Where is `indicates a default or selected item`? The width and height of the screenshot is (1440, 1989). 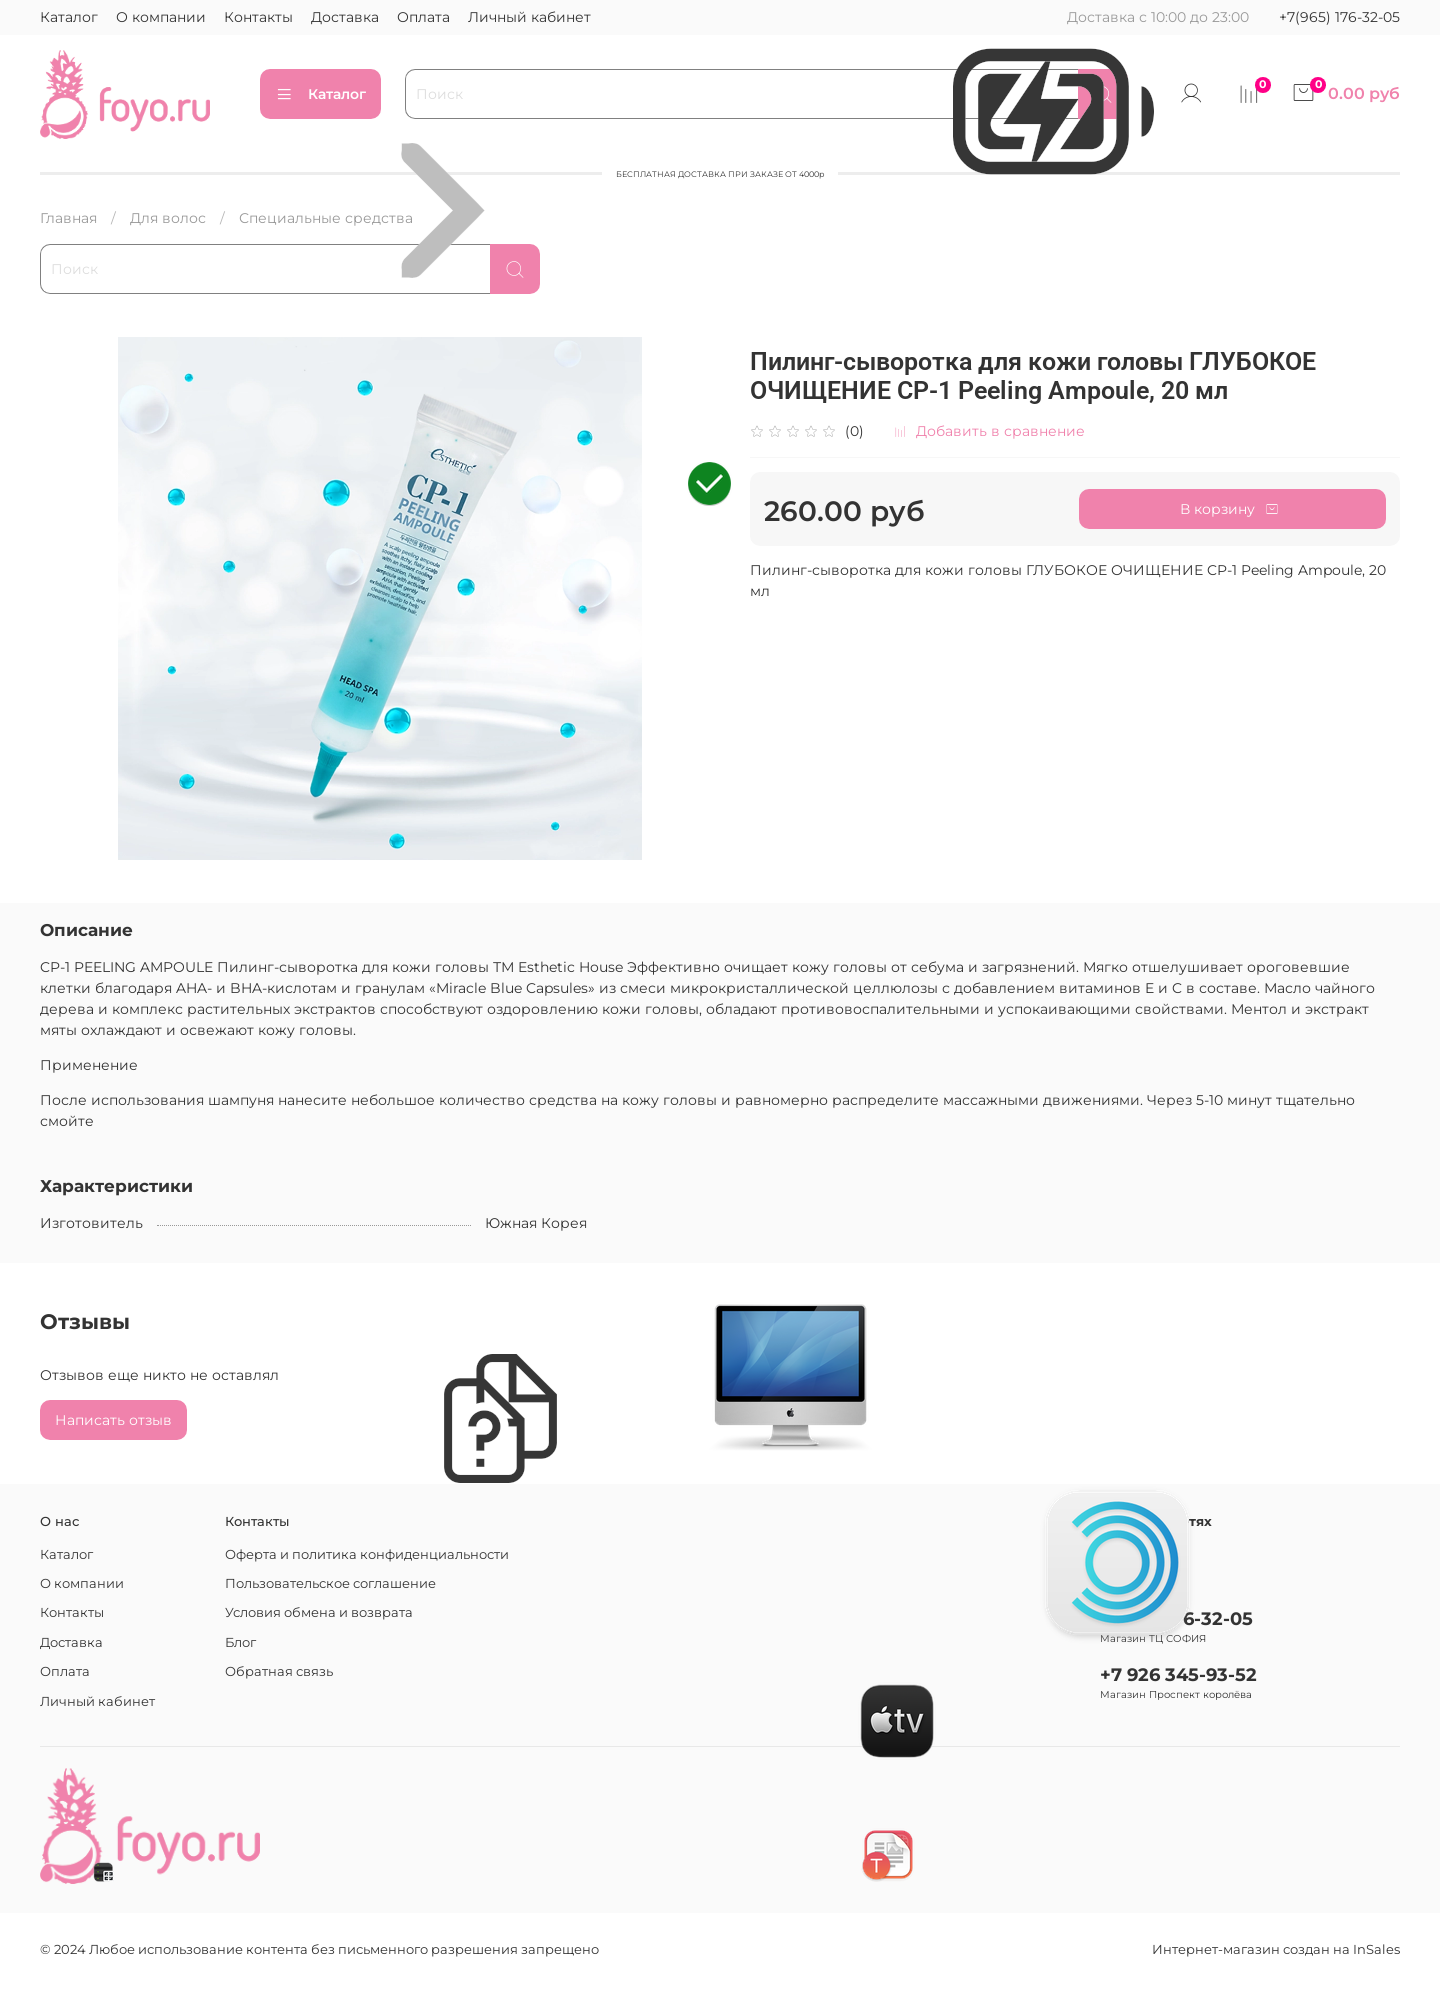
indicates a default or selected item is located at coordinates (709, 483).